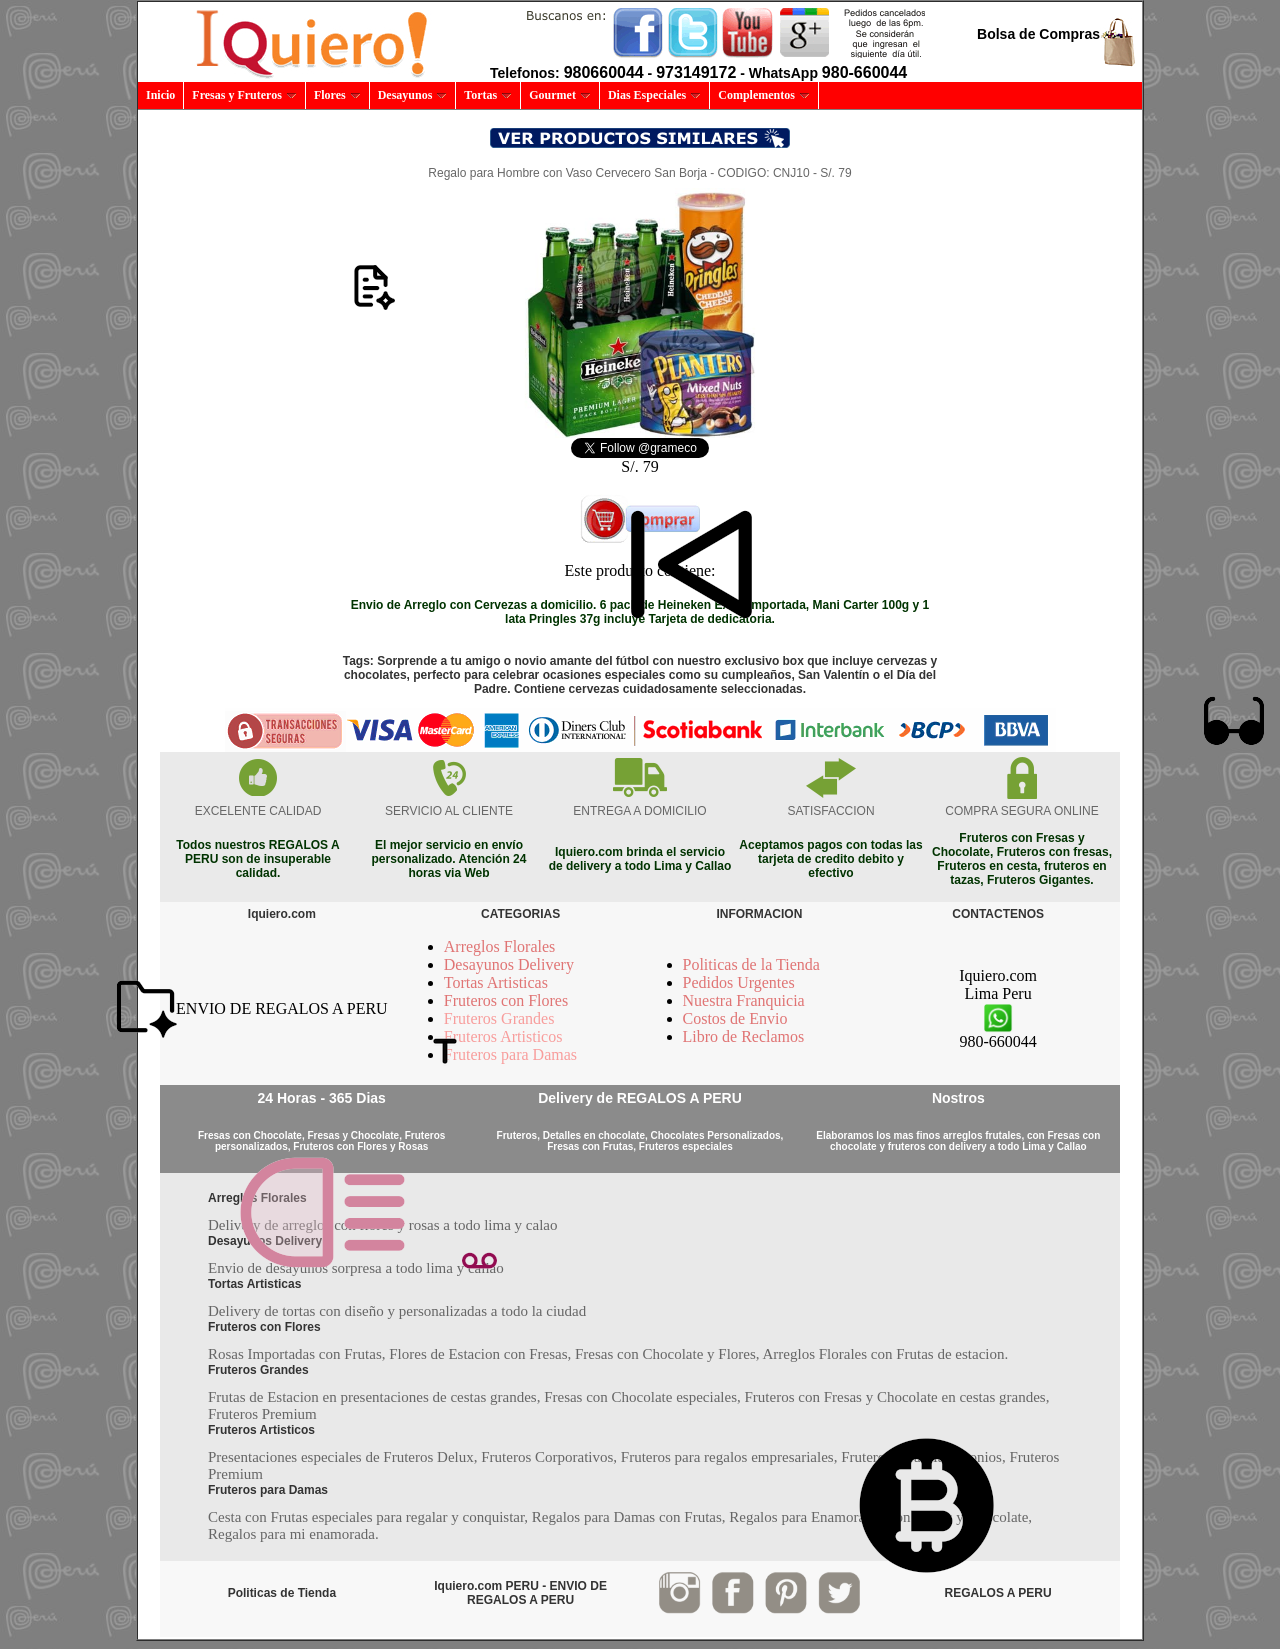 This screenshot has width=1280, height=1649. Describe the element at coordinates (371, 286) in the screenshot. I see `generate AI-powered text or document` at that location.